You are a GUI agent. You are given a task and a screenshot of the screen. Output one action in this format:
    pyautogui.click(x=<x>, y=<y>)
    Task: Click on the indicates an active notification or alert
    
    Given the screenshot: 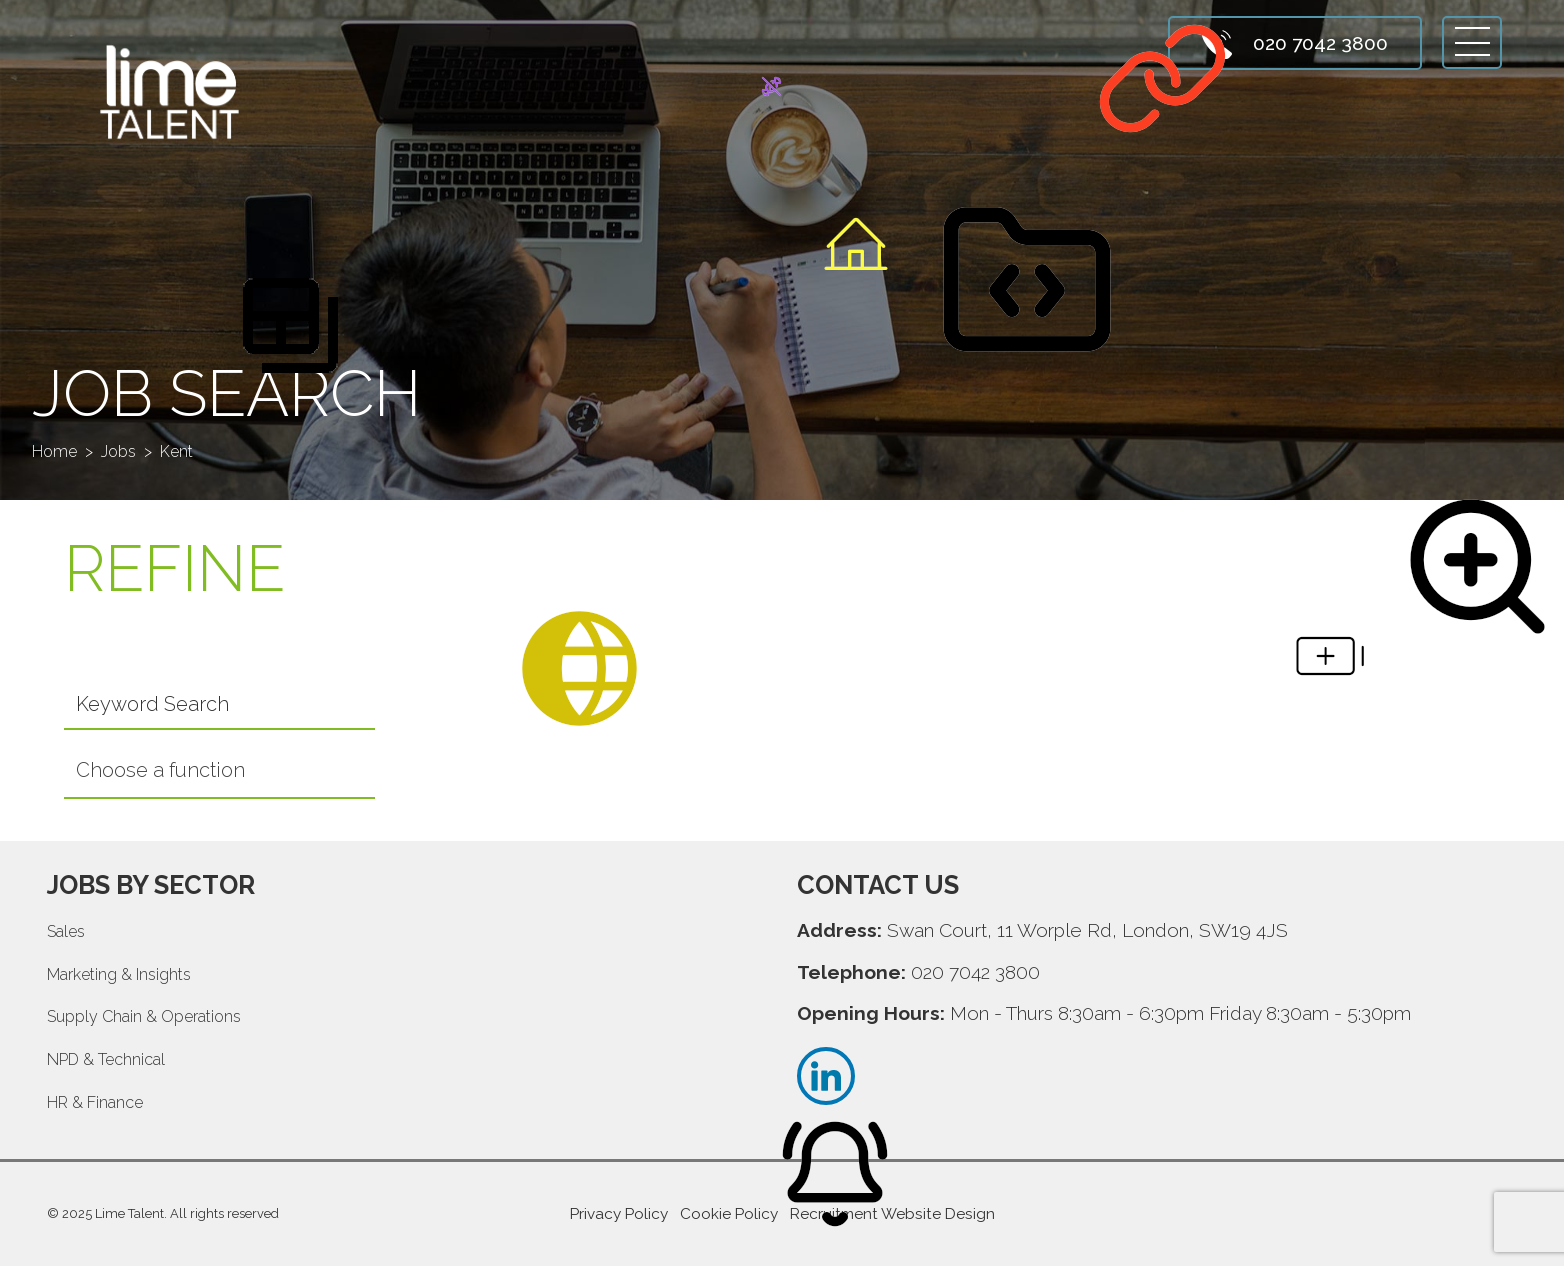 What is the action you would take?
    pyautogui.click(x=835, y=1174)
    